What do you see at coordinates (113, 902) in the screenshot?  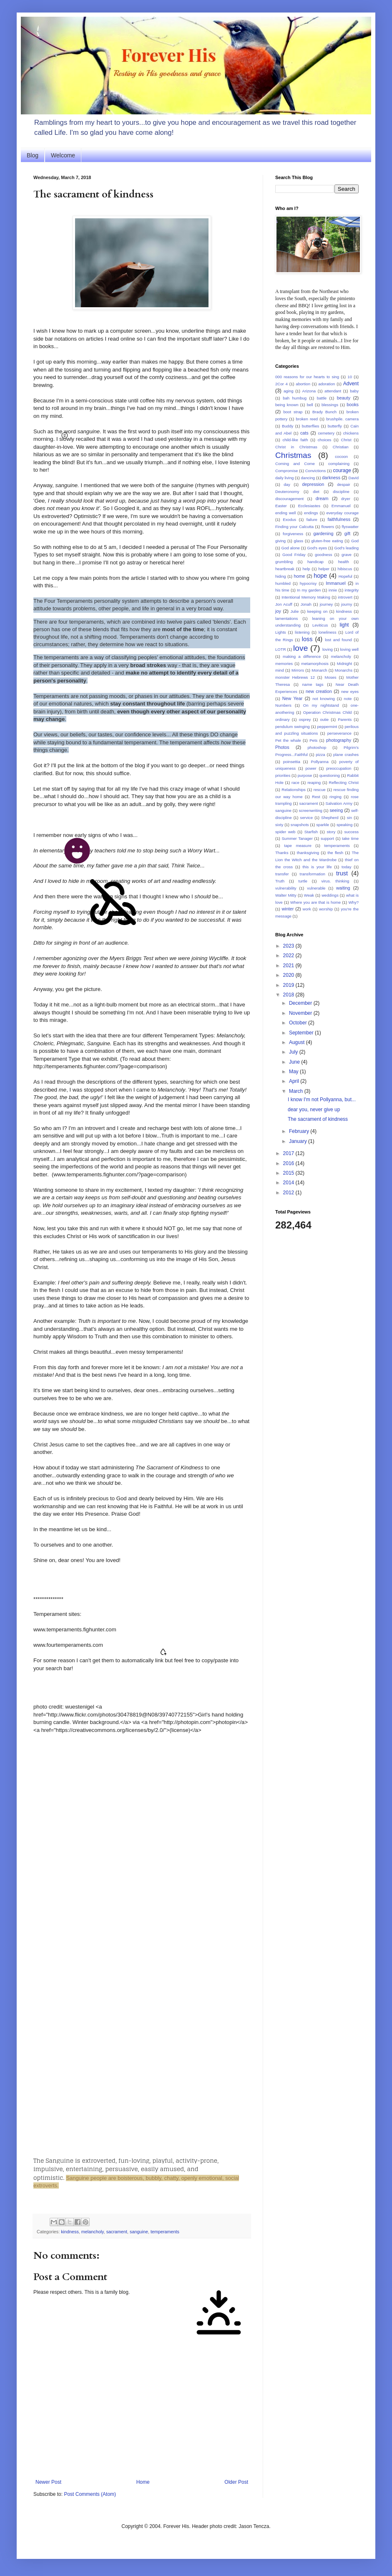 I see `webhook integration disabled` at bounding box center [113, 902].